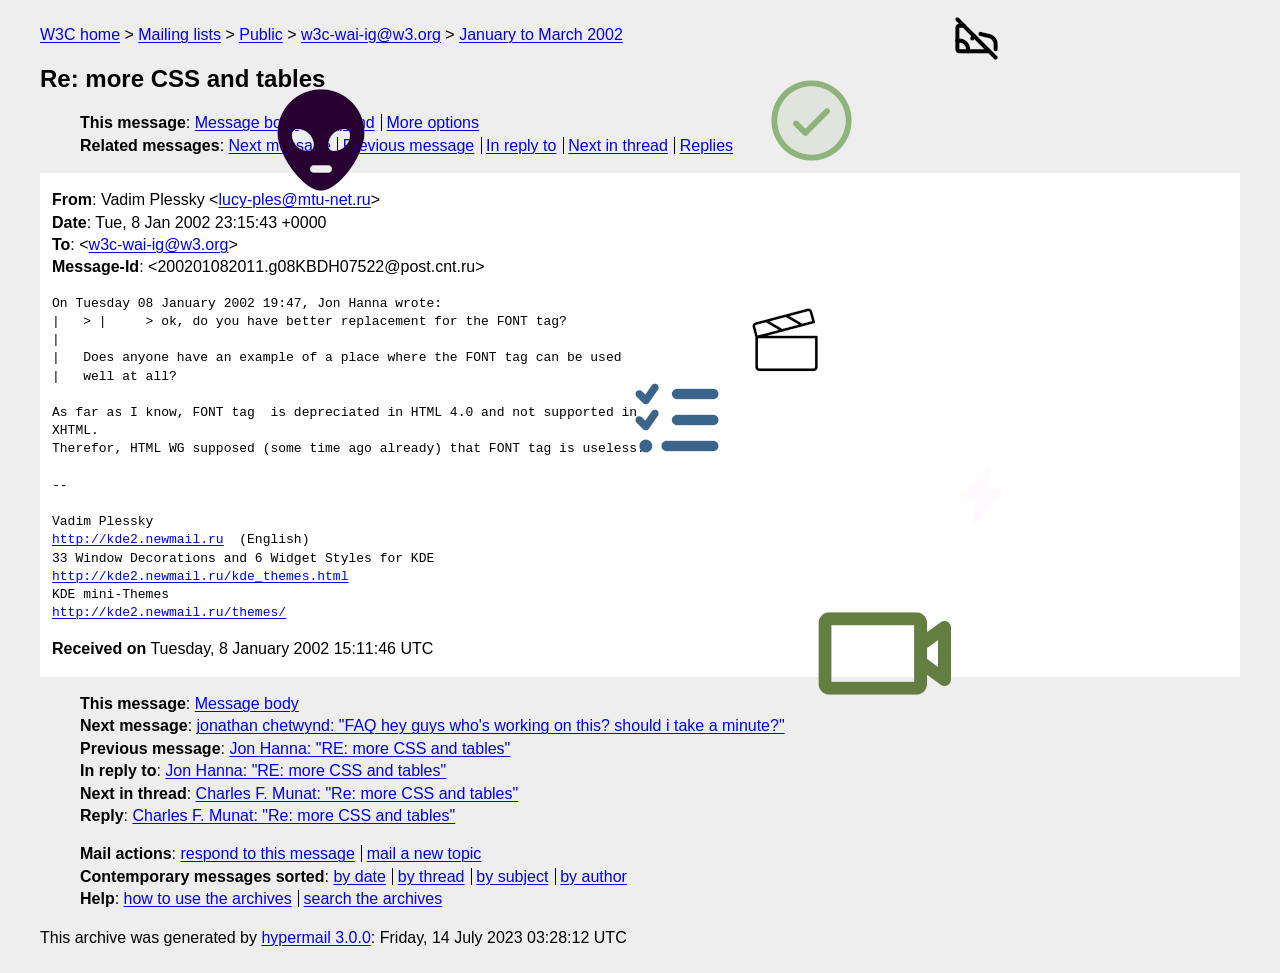 The image size is (1280, 973). Describe the element at coordinates (981, 495) in the screenshot. I see `indicates fast or instant action` at that location.